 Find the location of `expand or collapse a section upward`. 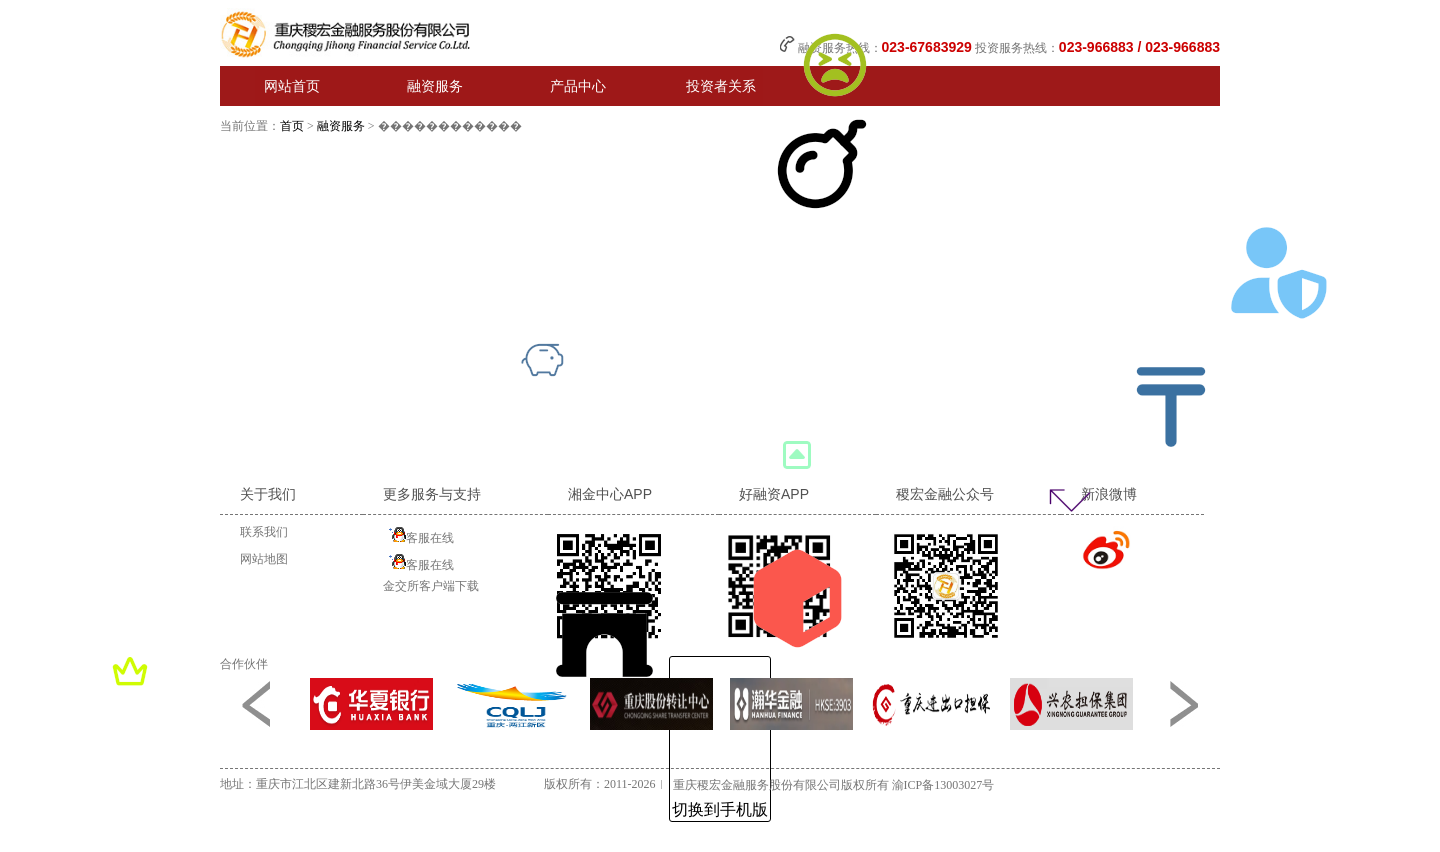

expand or collapse a section upward is located at coordinates (797, 455).